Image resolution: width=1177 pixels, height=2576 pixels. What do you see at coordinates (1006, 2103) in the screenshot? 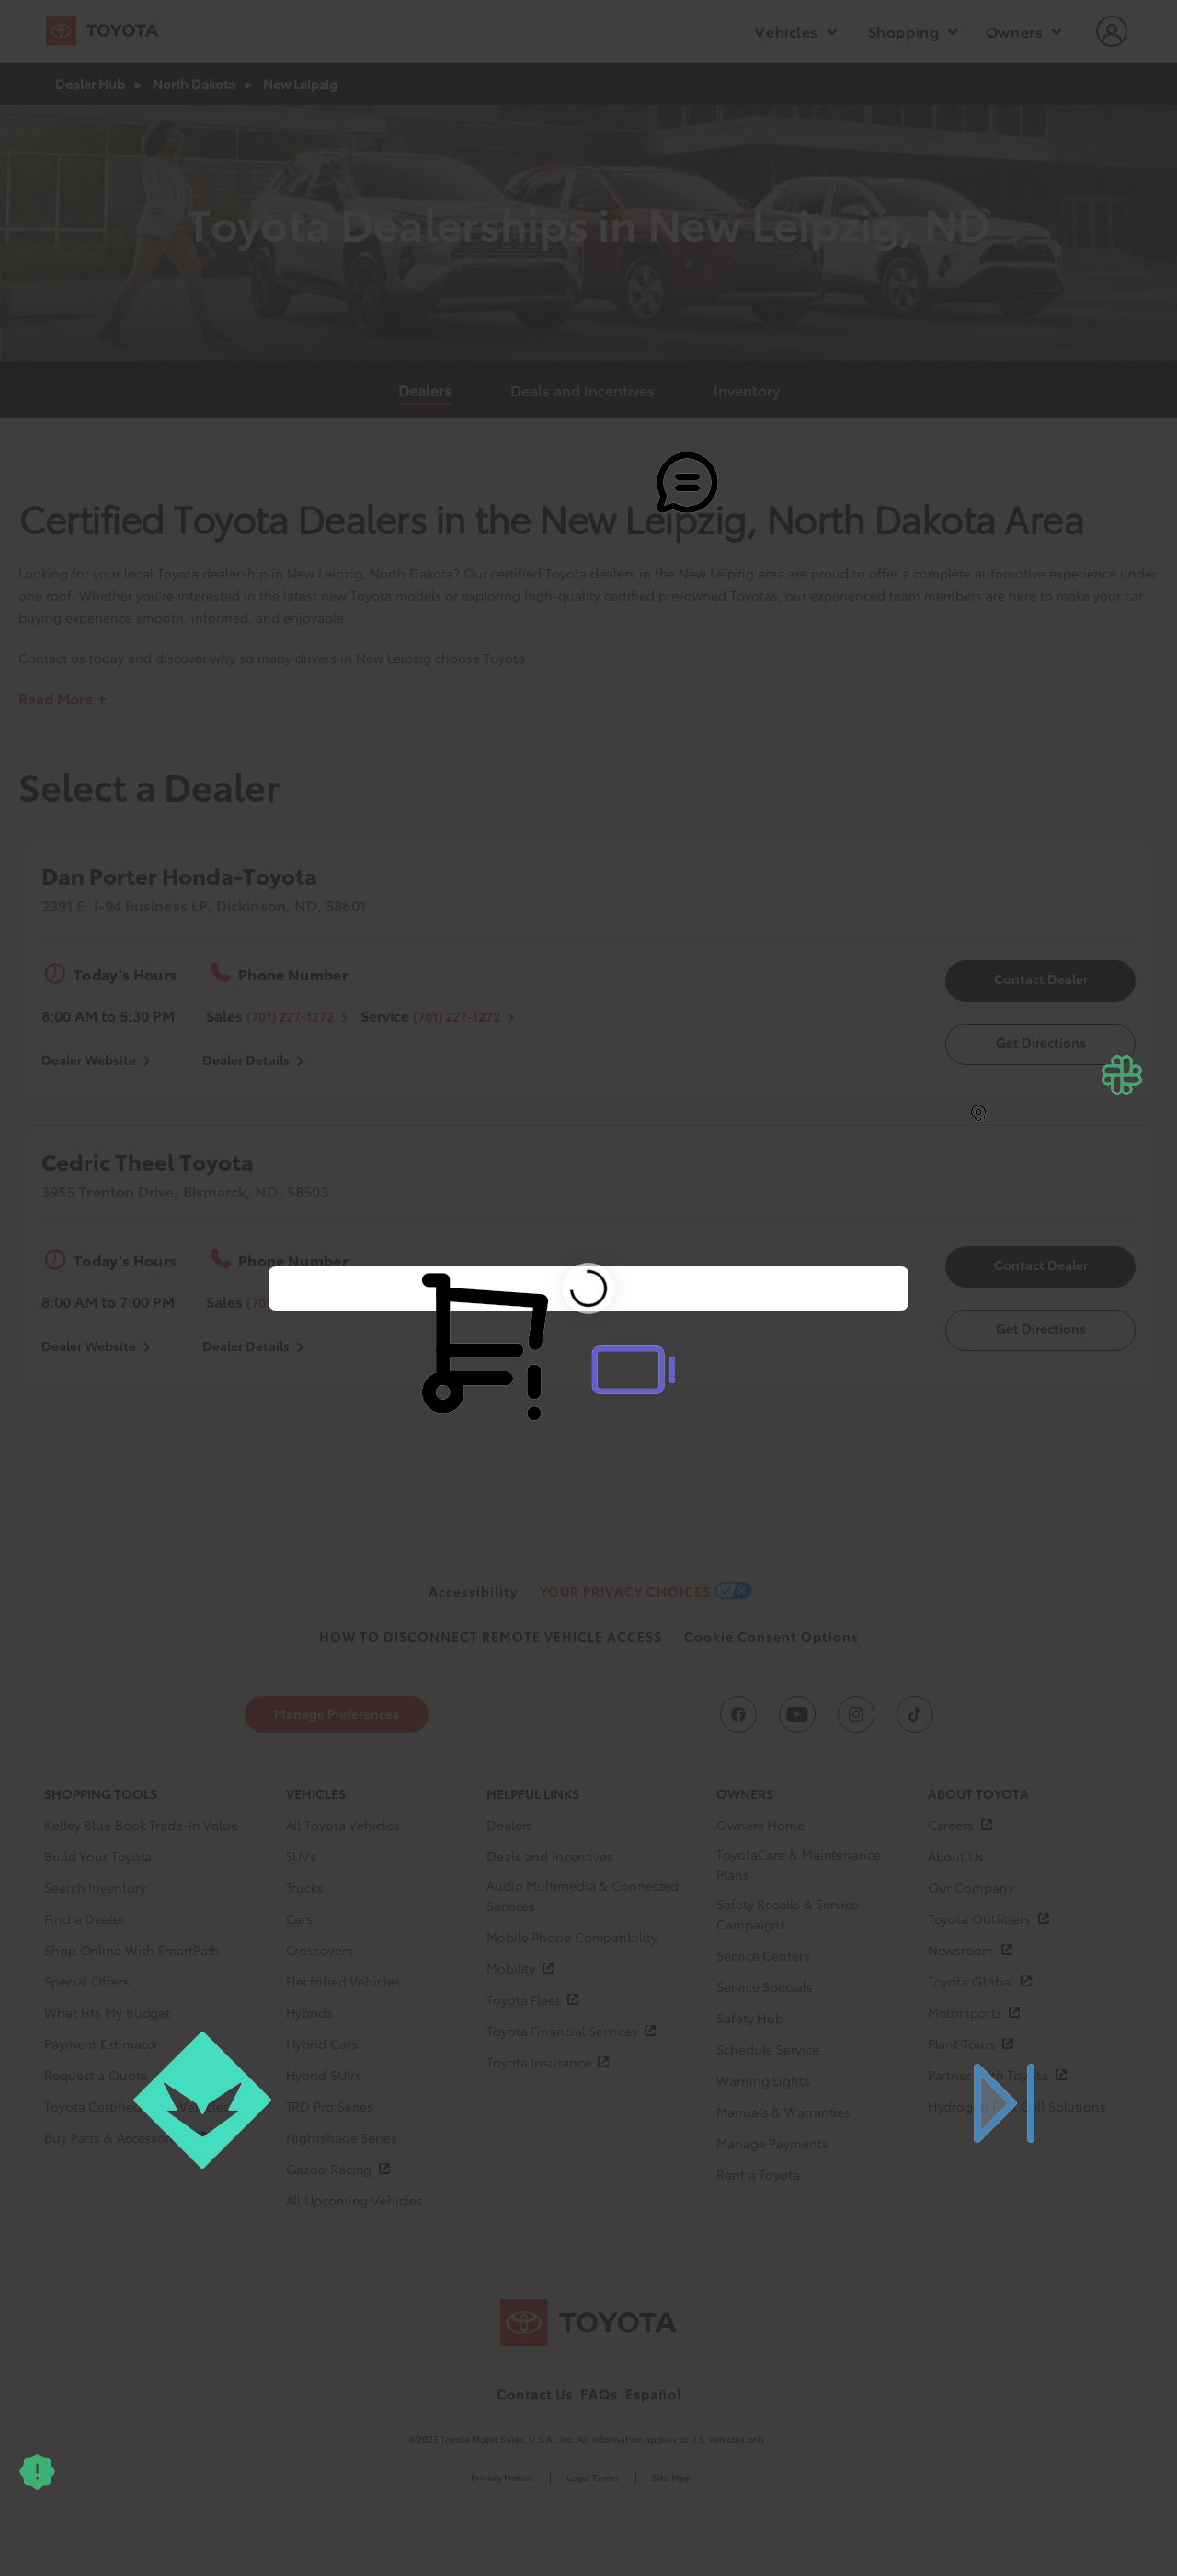
I see `skip to the next item or track` at bounding box center [1006, 2103].